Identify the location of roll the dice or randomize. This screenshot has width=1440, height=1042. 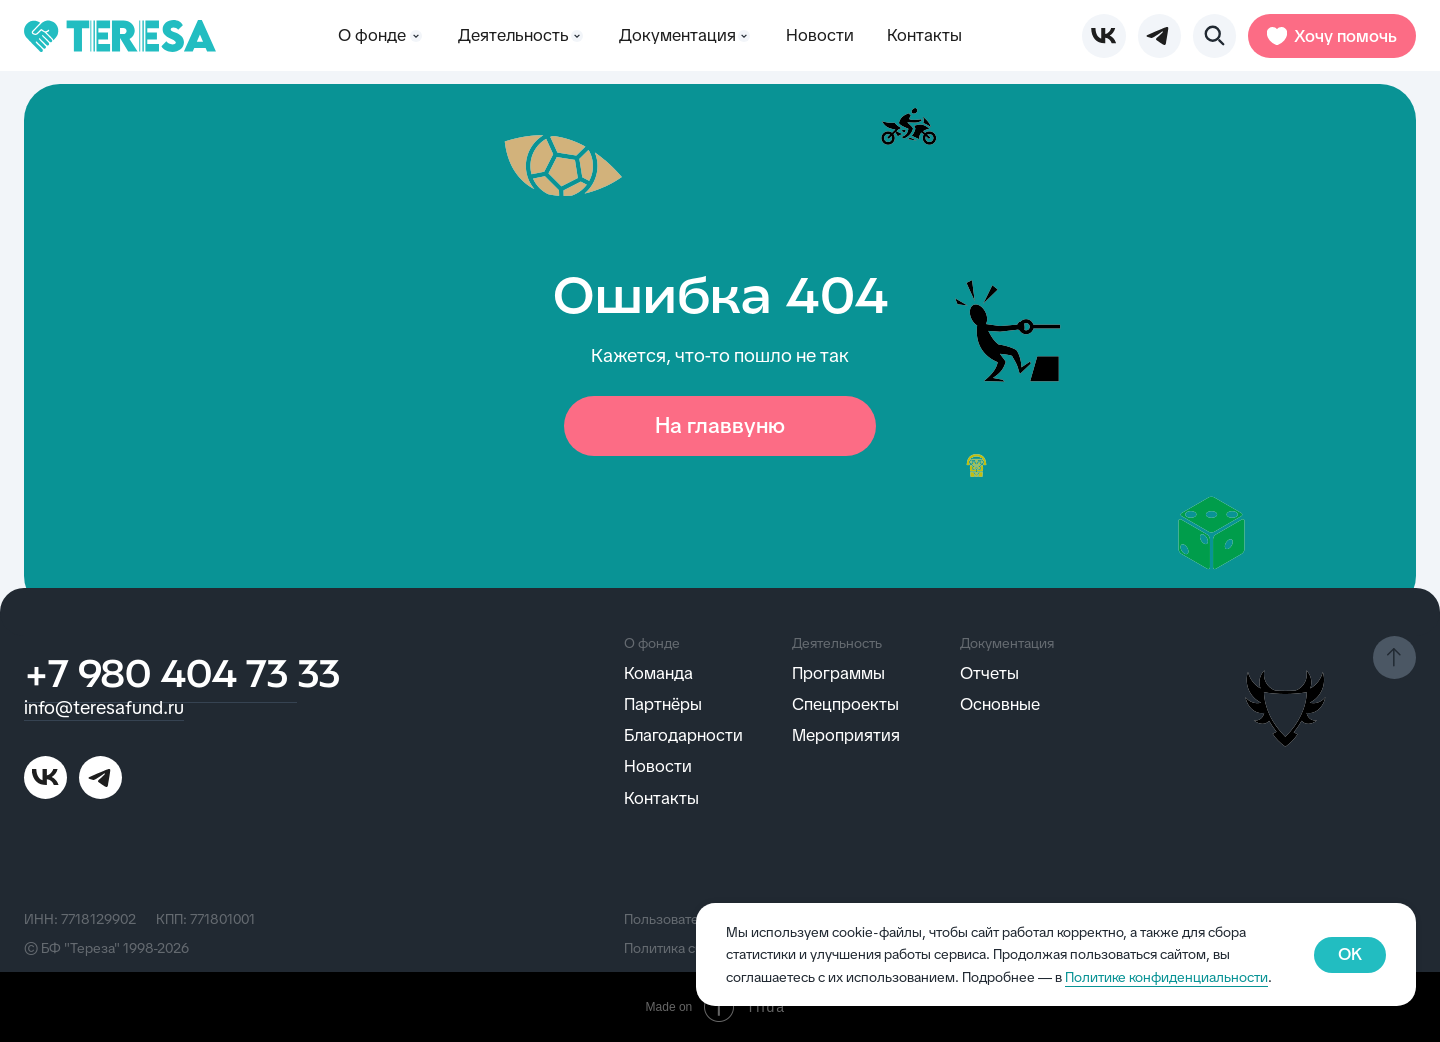
(1211, 533).